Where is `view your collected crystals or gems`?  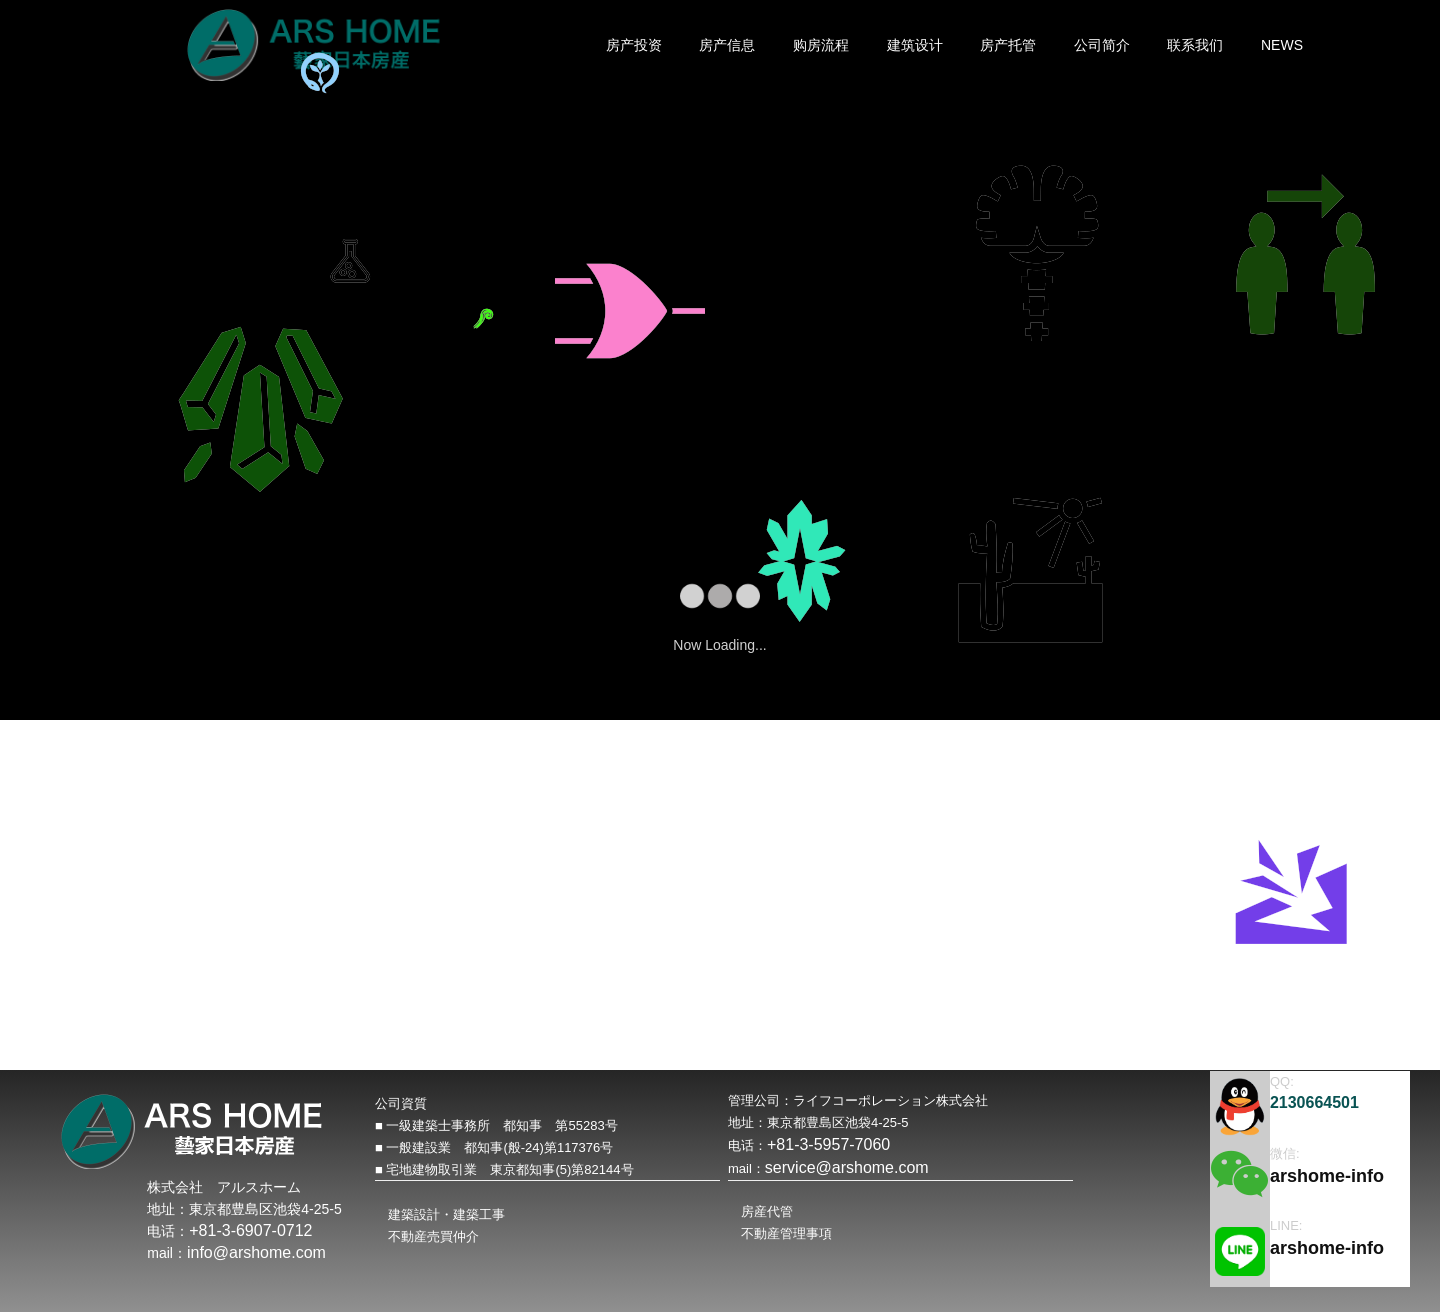 view your collected crystals or gems is located at coordinates (261, 410).